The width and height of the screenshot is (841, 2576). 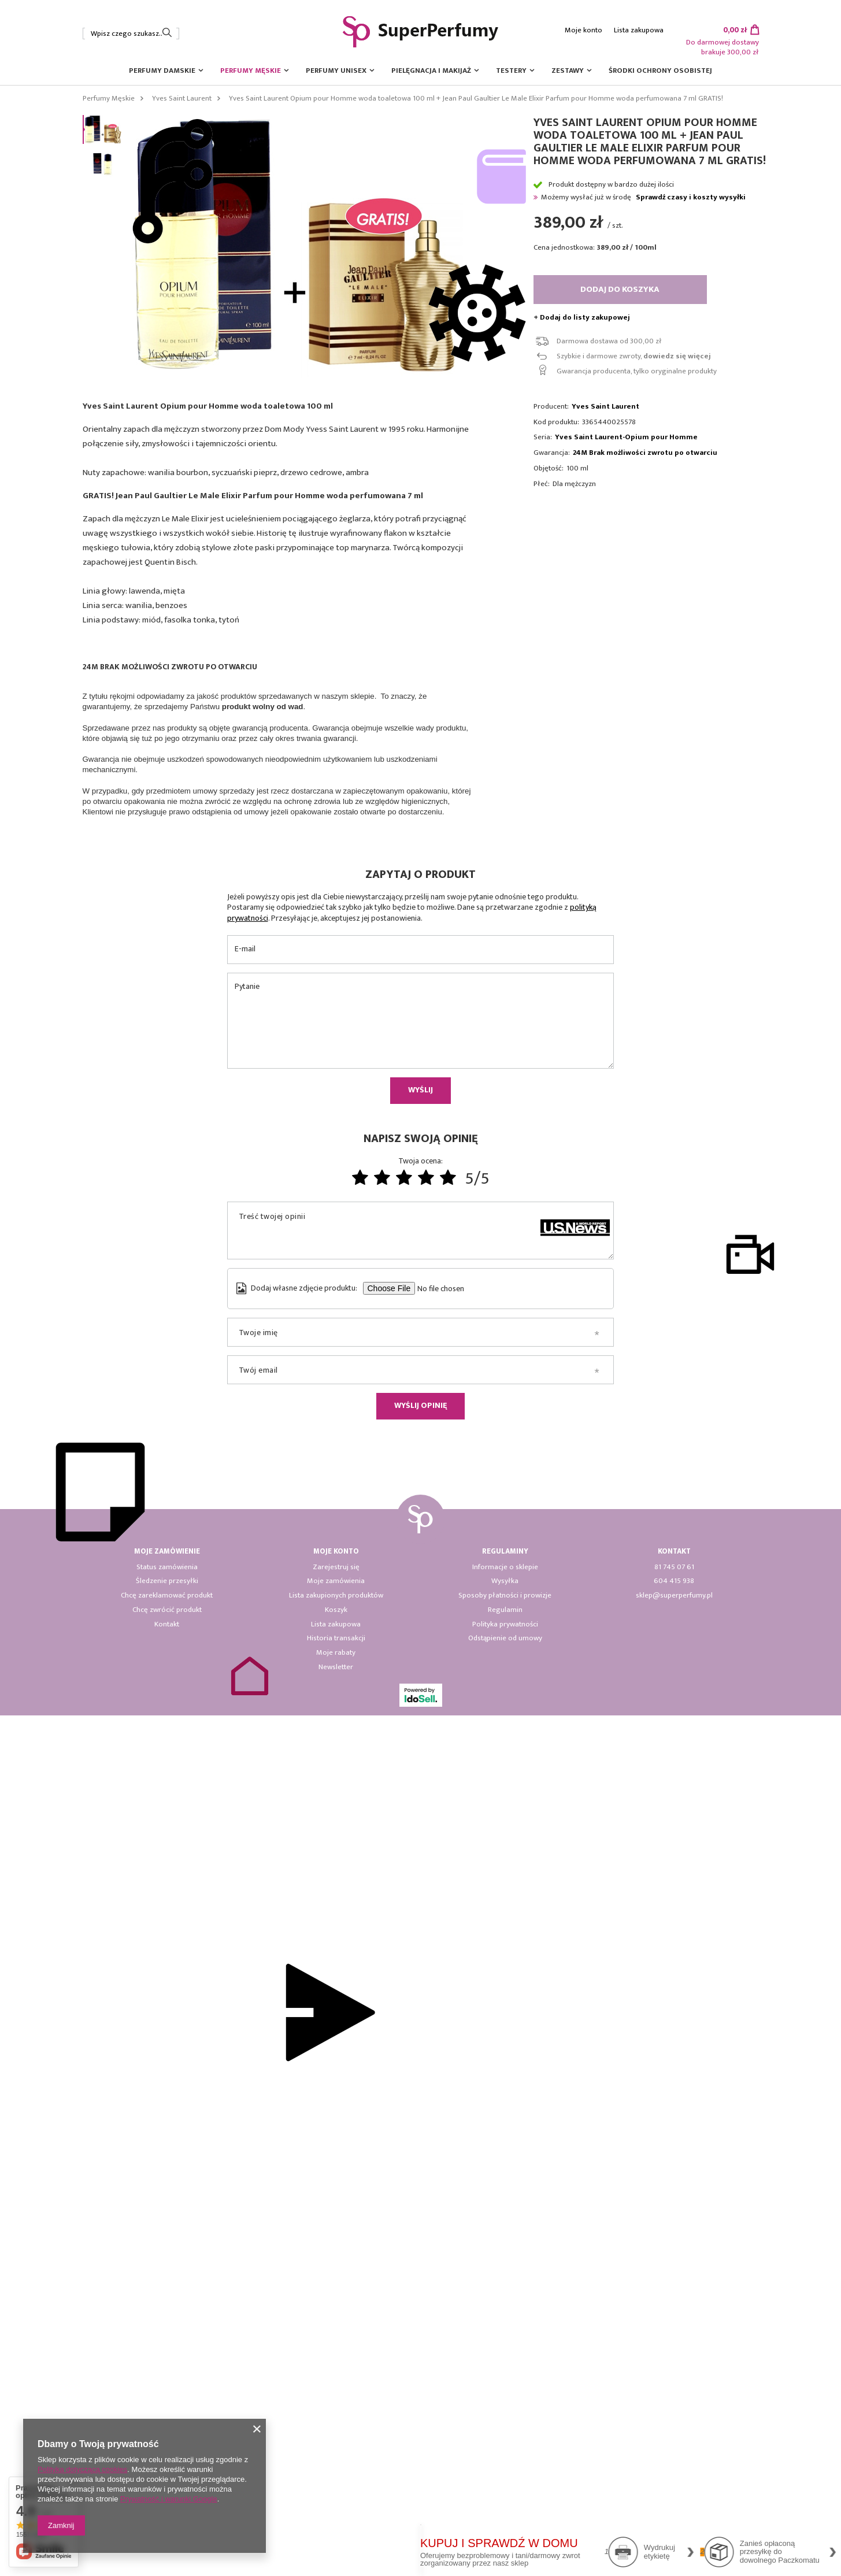 What do you see at coordinates (477, 313) in the screenshot?
I see `indicates virus or infection detected` at bounding box center [477, 313].